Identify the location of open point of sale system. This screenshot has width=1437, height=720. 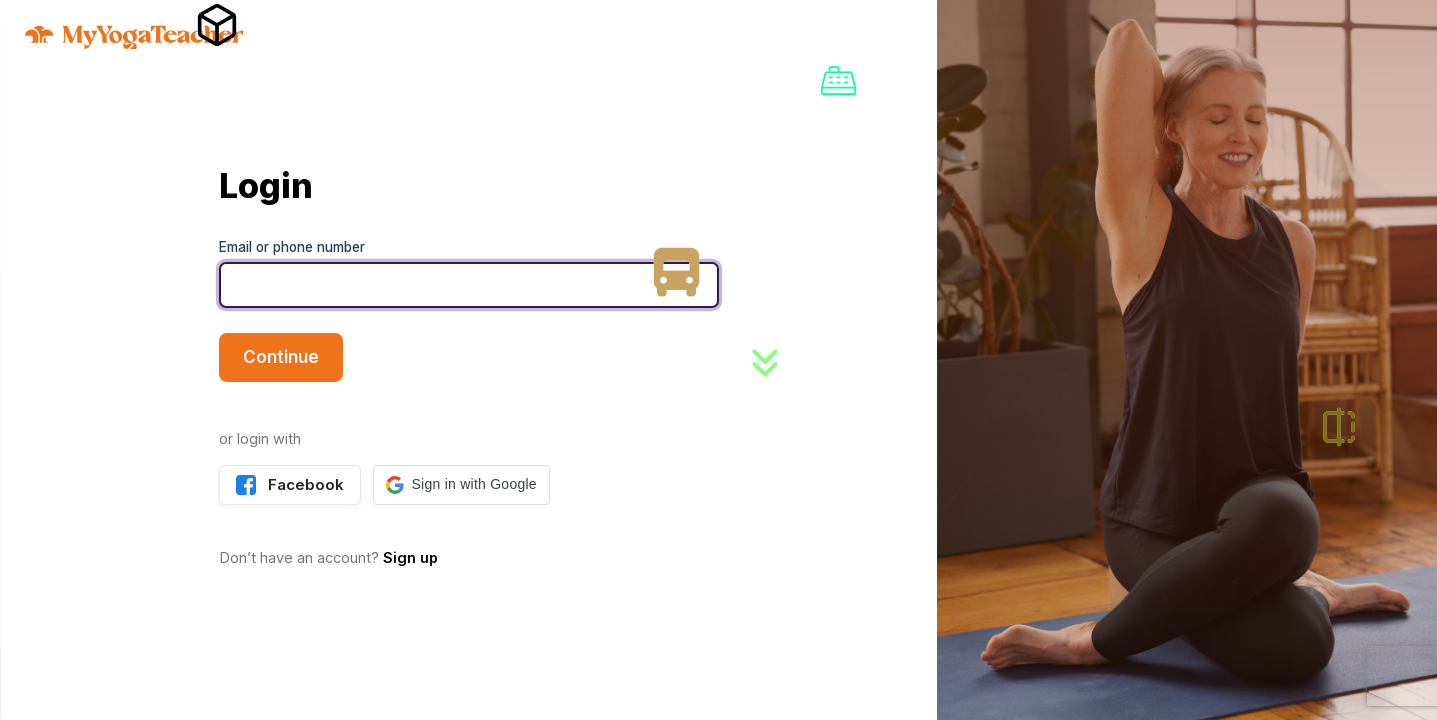
(838, 82).